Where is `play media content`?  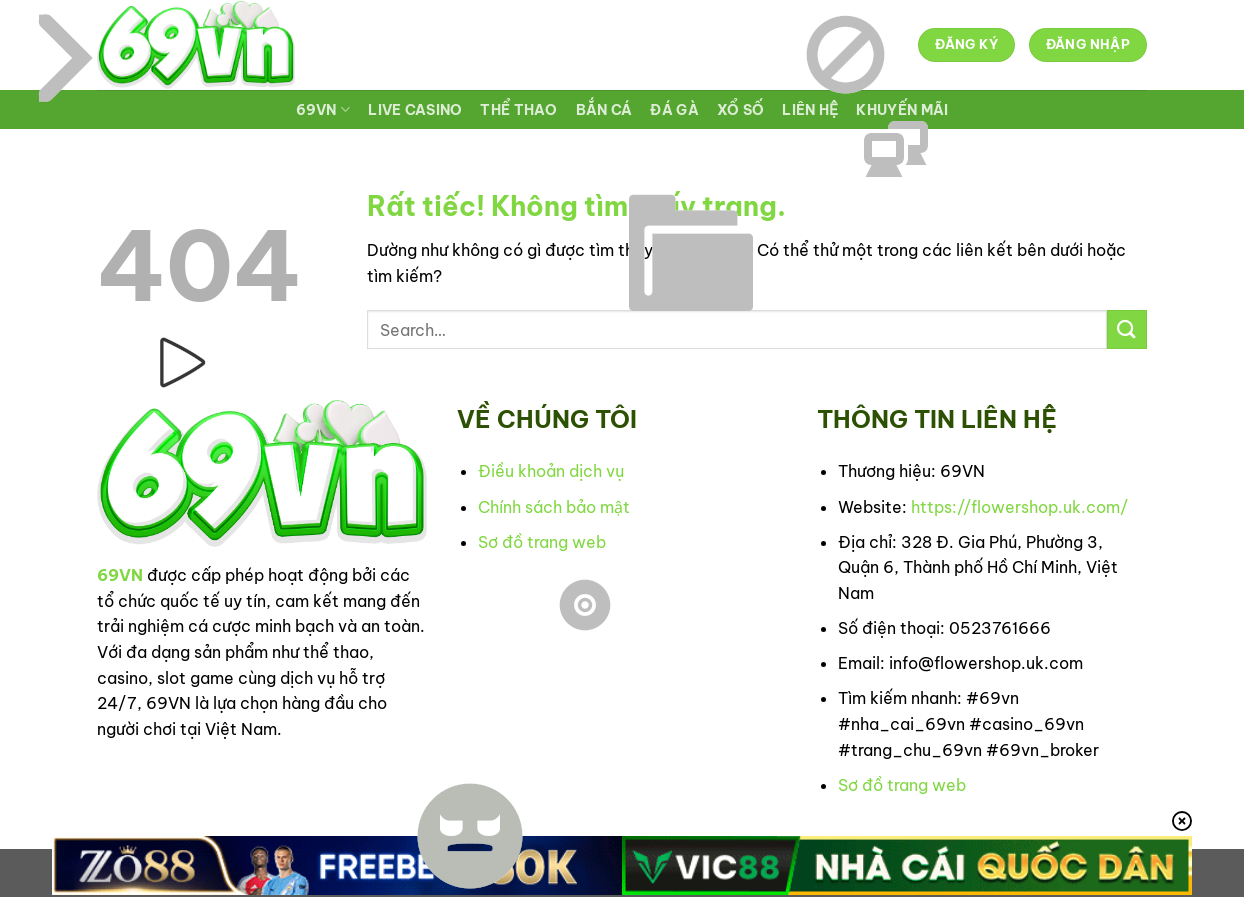
play media content is located at coordinates (181, 362).